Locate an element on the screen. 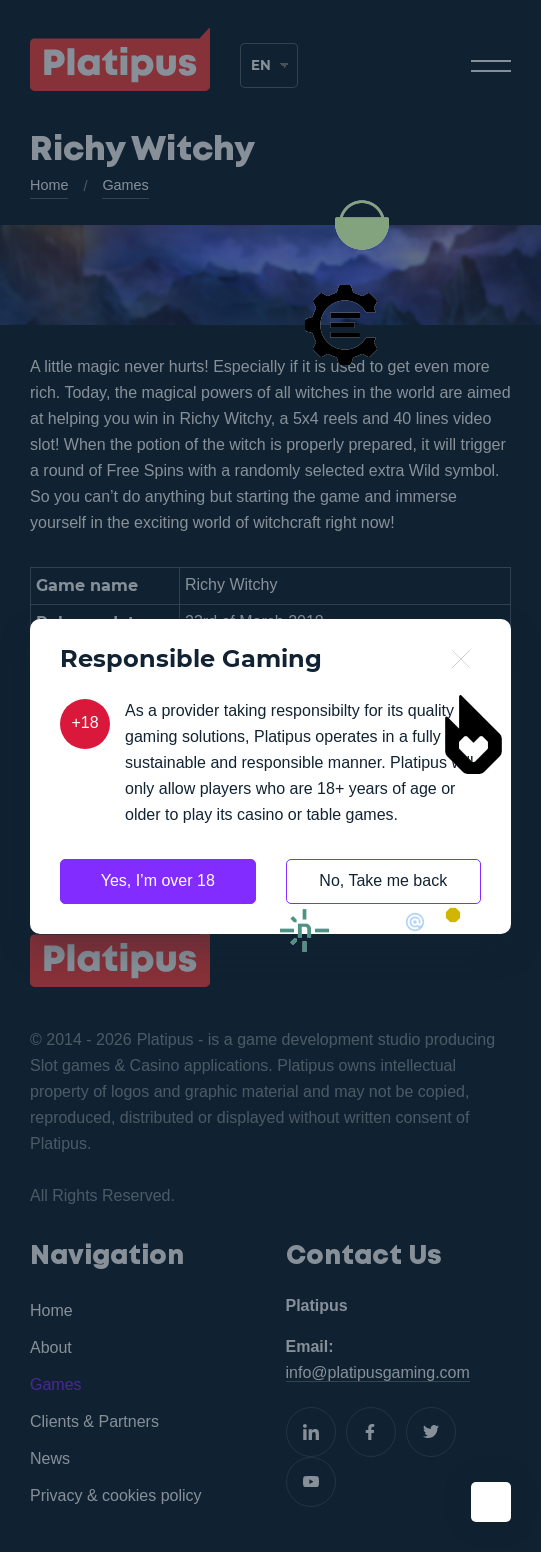 This screenshot has width=541, height=1552. stop or warning indicator is located at coordinates (453, 915).